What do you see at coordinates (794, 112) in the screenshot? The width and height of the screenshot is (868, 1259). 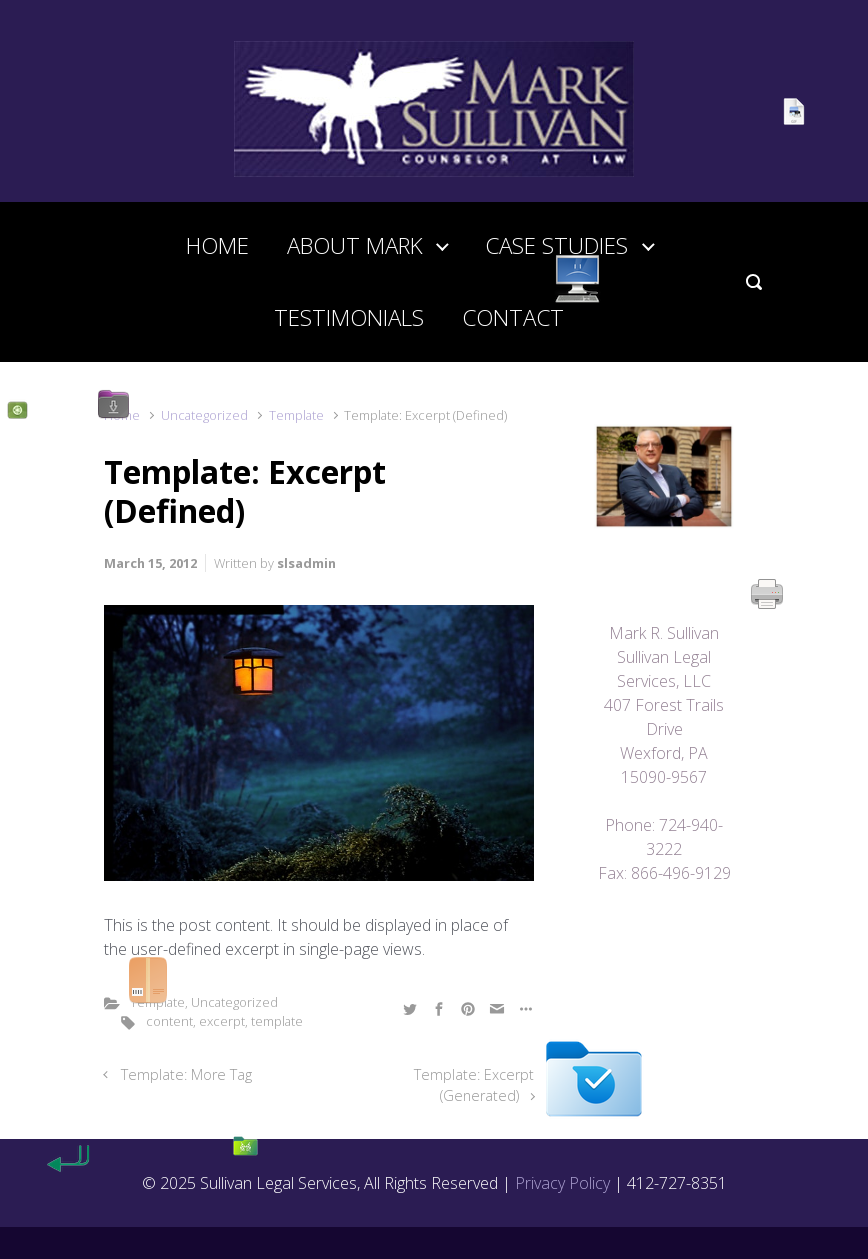 I see `a GIF image file` at bounding box center [794, 112].